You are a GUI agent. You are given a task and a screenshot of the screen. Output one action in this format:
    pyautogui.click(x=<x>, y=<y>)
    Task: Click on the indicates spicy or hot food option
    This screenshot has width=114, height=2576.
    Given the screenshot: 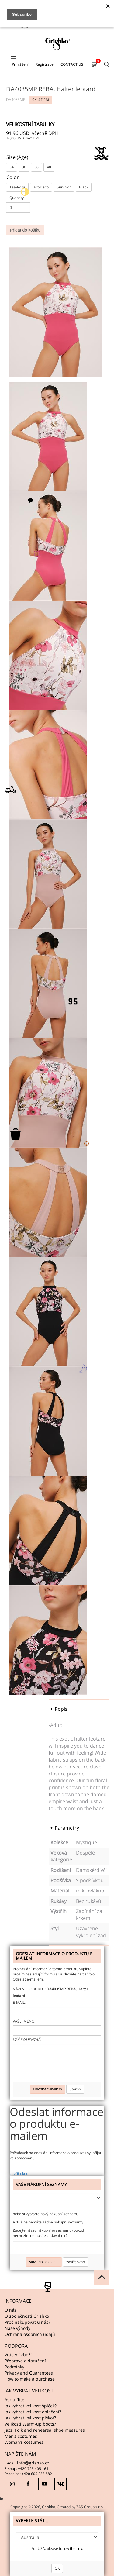 What is the action you would take?
    pyautogui.click(x=83, y=1369)
    